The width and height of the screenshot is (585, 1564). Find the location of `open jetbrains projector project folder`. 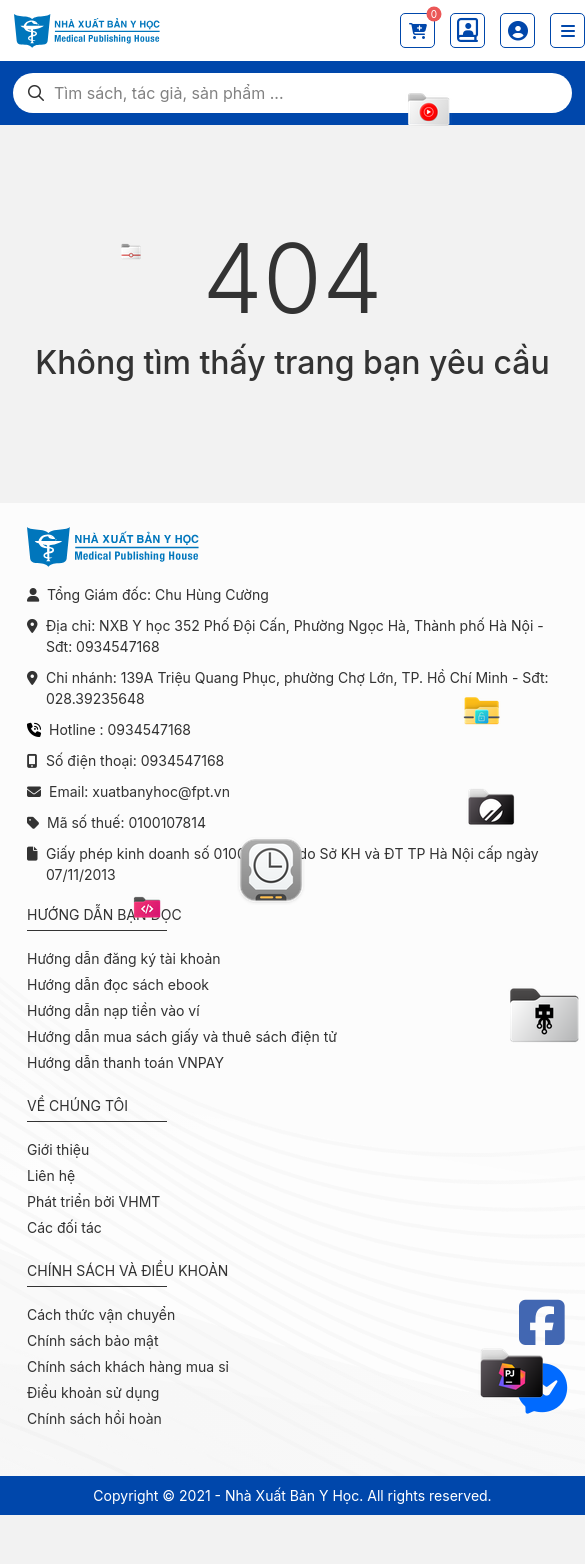

open jetbrains projector project folder is located at coordinates (511, 1374).